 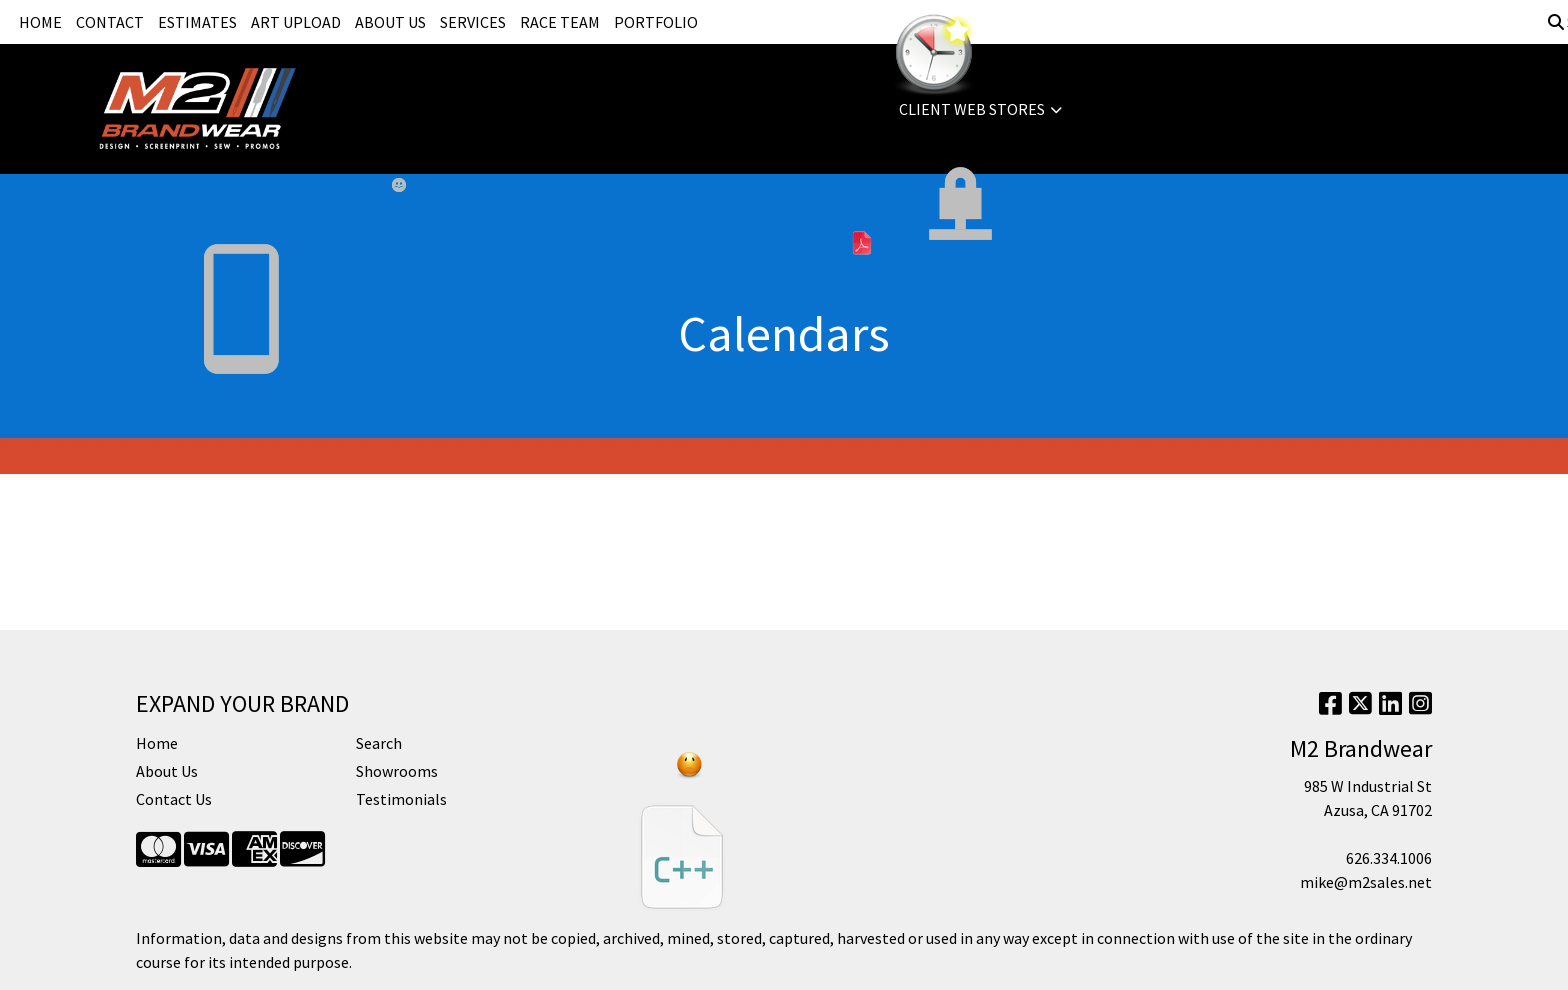 I want to click on create a new calendar appointment, so click(x=935, y=52).